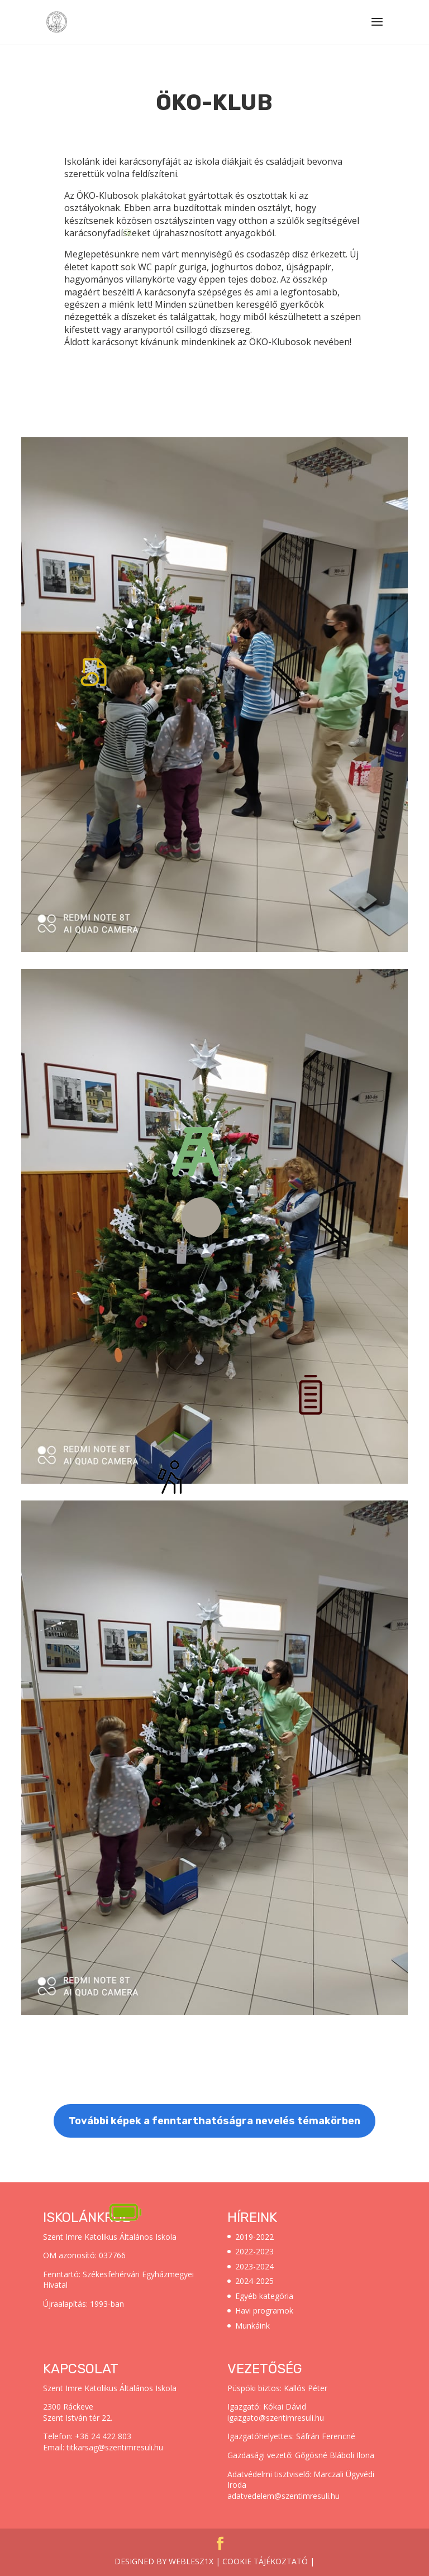 Image resolution: width=429 pixels, height=2576 pixels. I want to click on access cloud-synced files, so click(94, 672).